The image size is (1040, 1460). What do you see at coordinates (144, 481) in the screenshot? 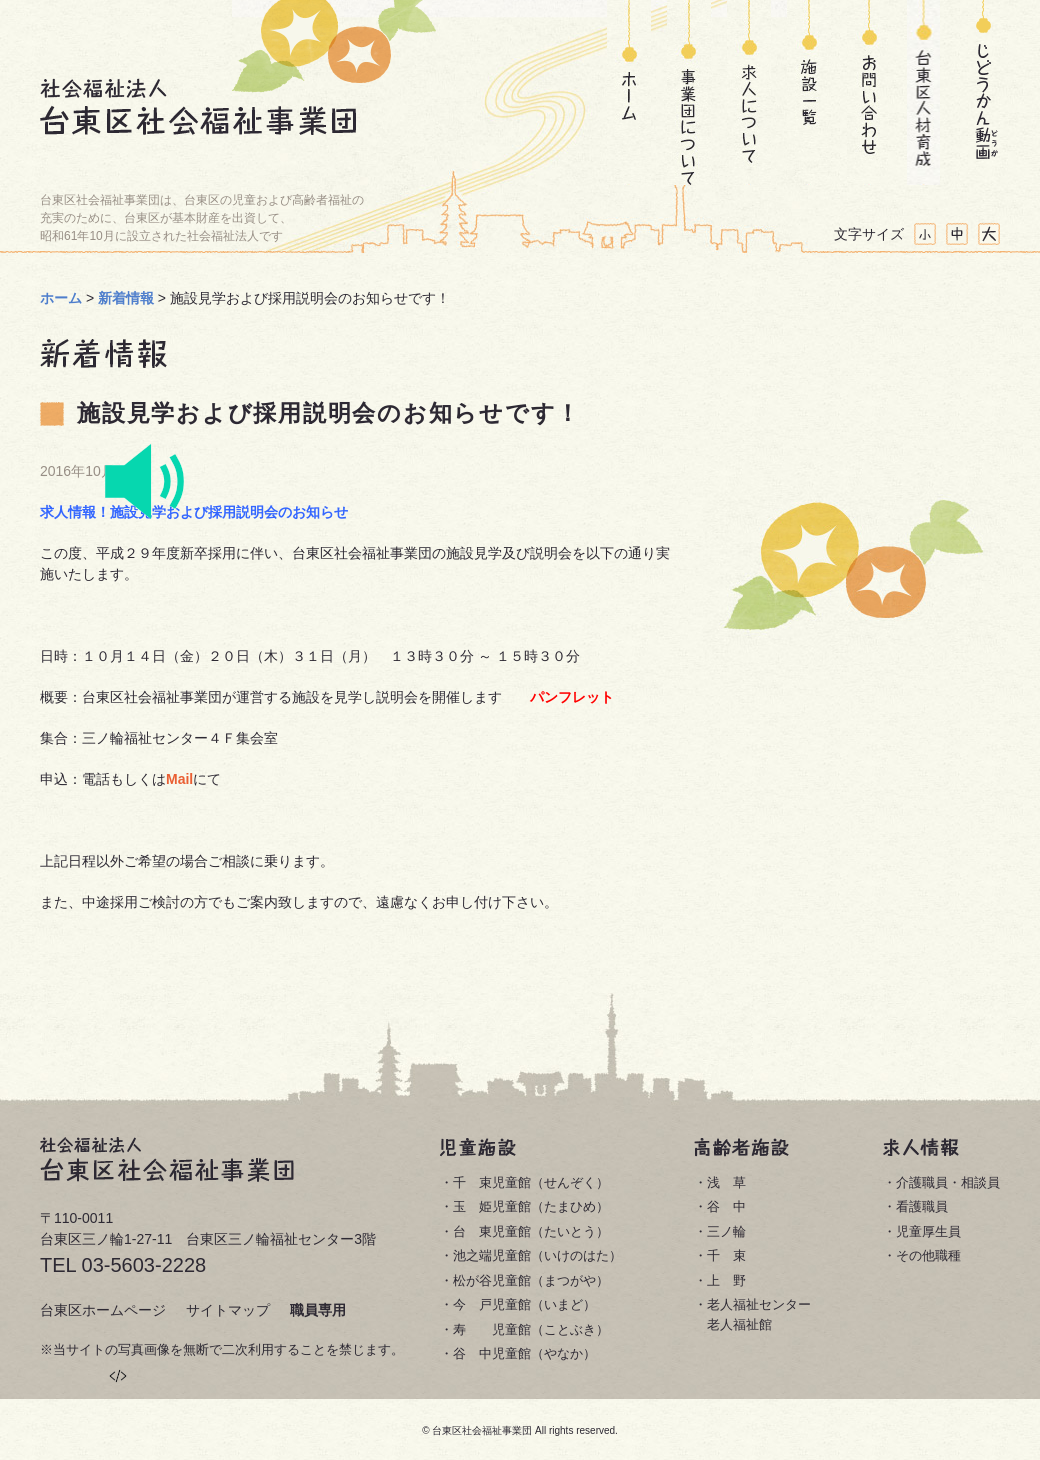
I see `adjust audio volume to medium level` at bounding box center [144, 481].